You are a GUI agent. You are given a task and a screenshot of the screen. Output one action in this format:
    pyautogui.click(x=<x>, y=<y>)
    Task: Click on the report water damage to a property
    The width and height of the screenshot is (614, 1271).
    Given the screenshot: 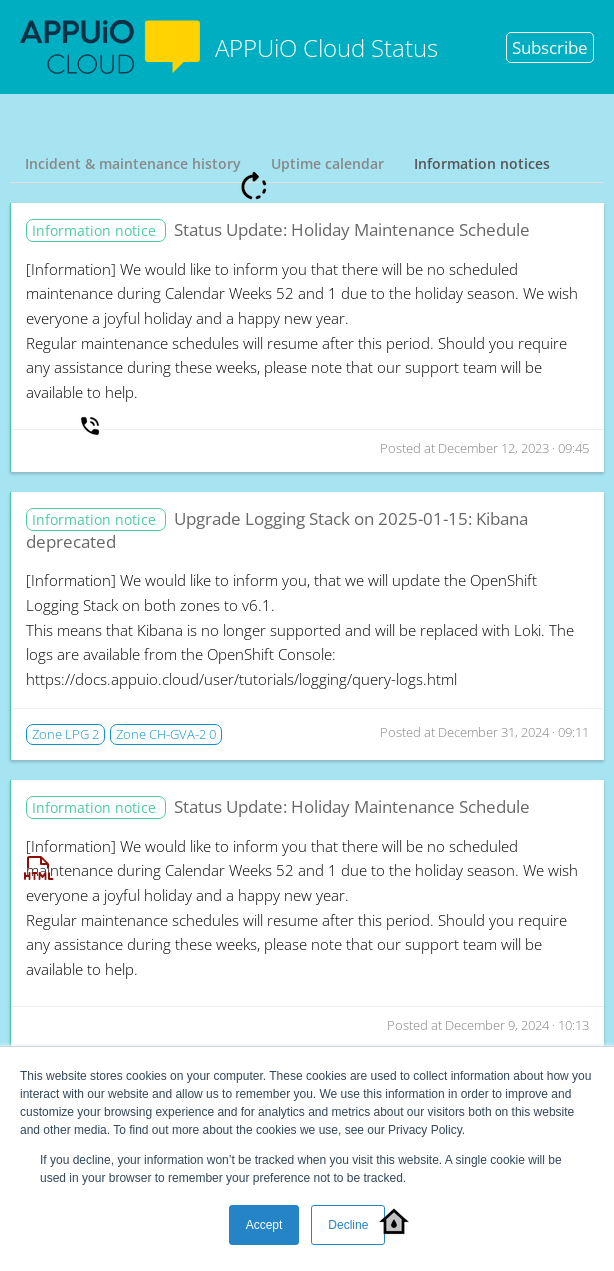 What is the action you would take?
    pyautogui.click(x=394, y=1222)
    